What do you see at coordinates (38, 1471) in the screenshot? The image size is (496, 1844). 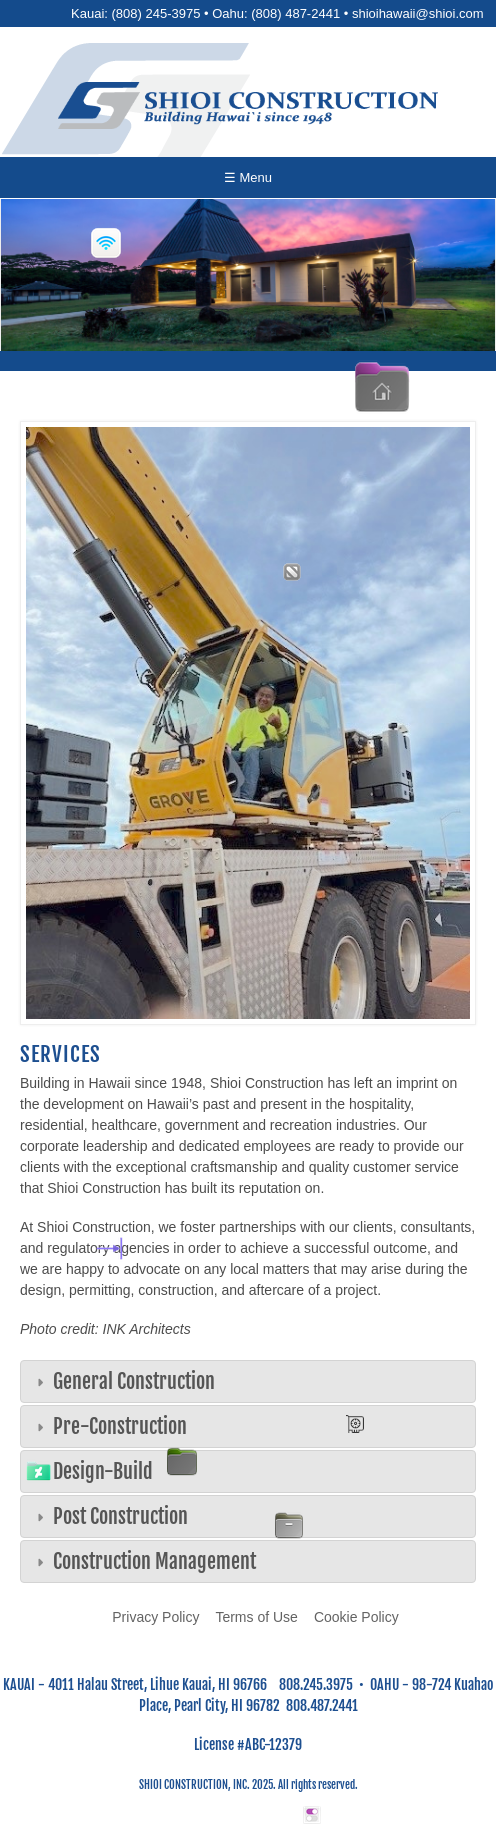 I see `open your DeviantArt downloads folder` at bounding box center [38, 1471].